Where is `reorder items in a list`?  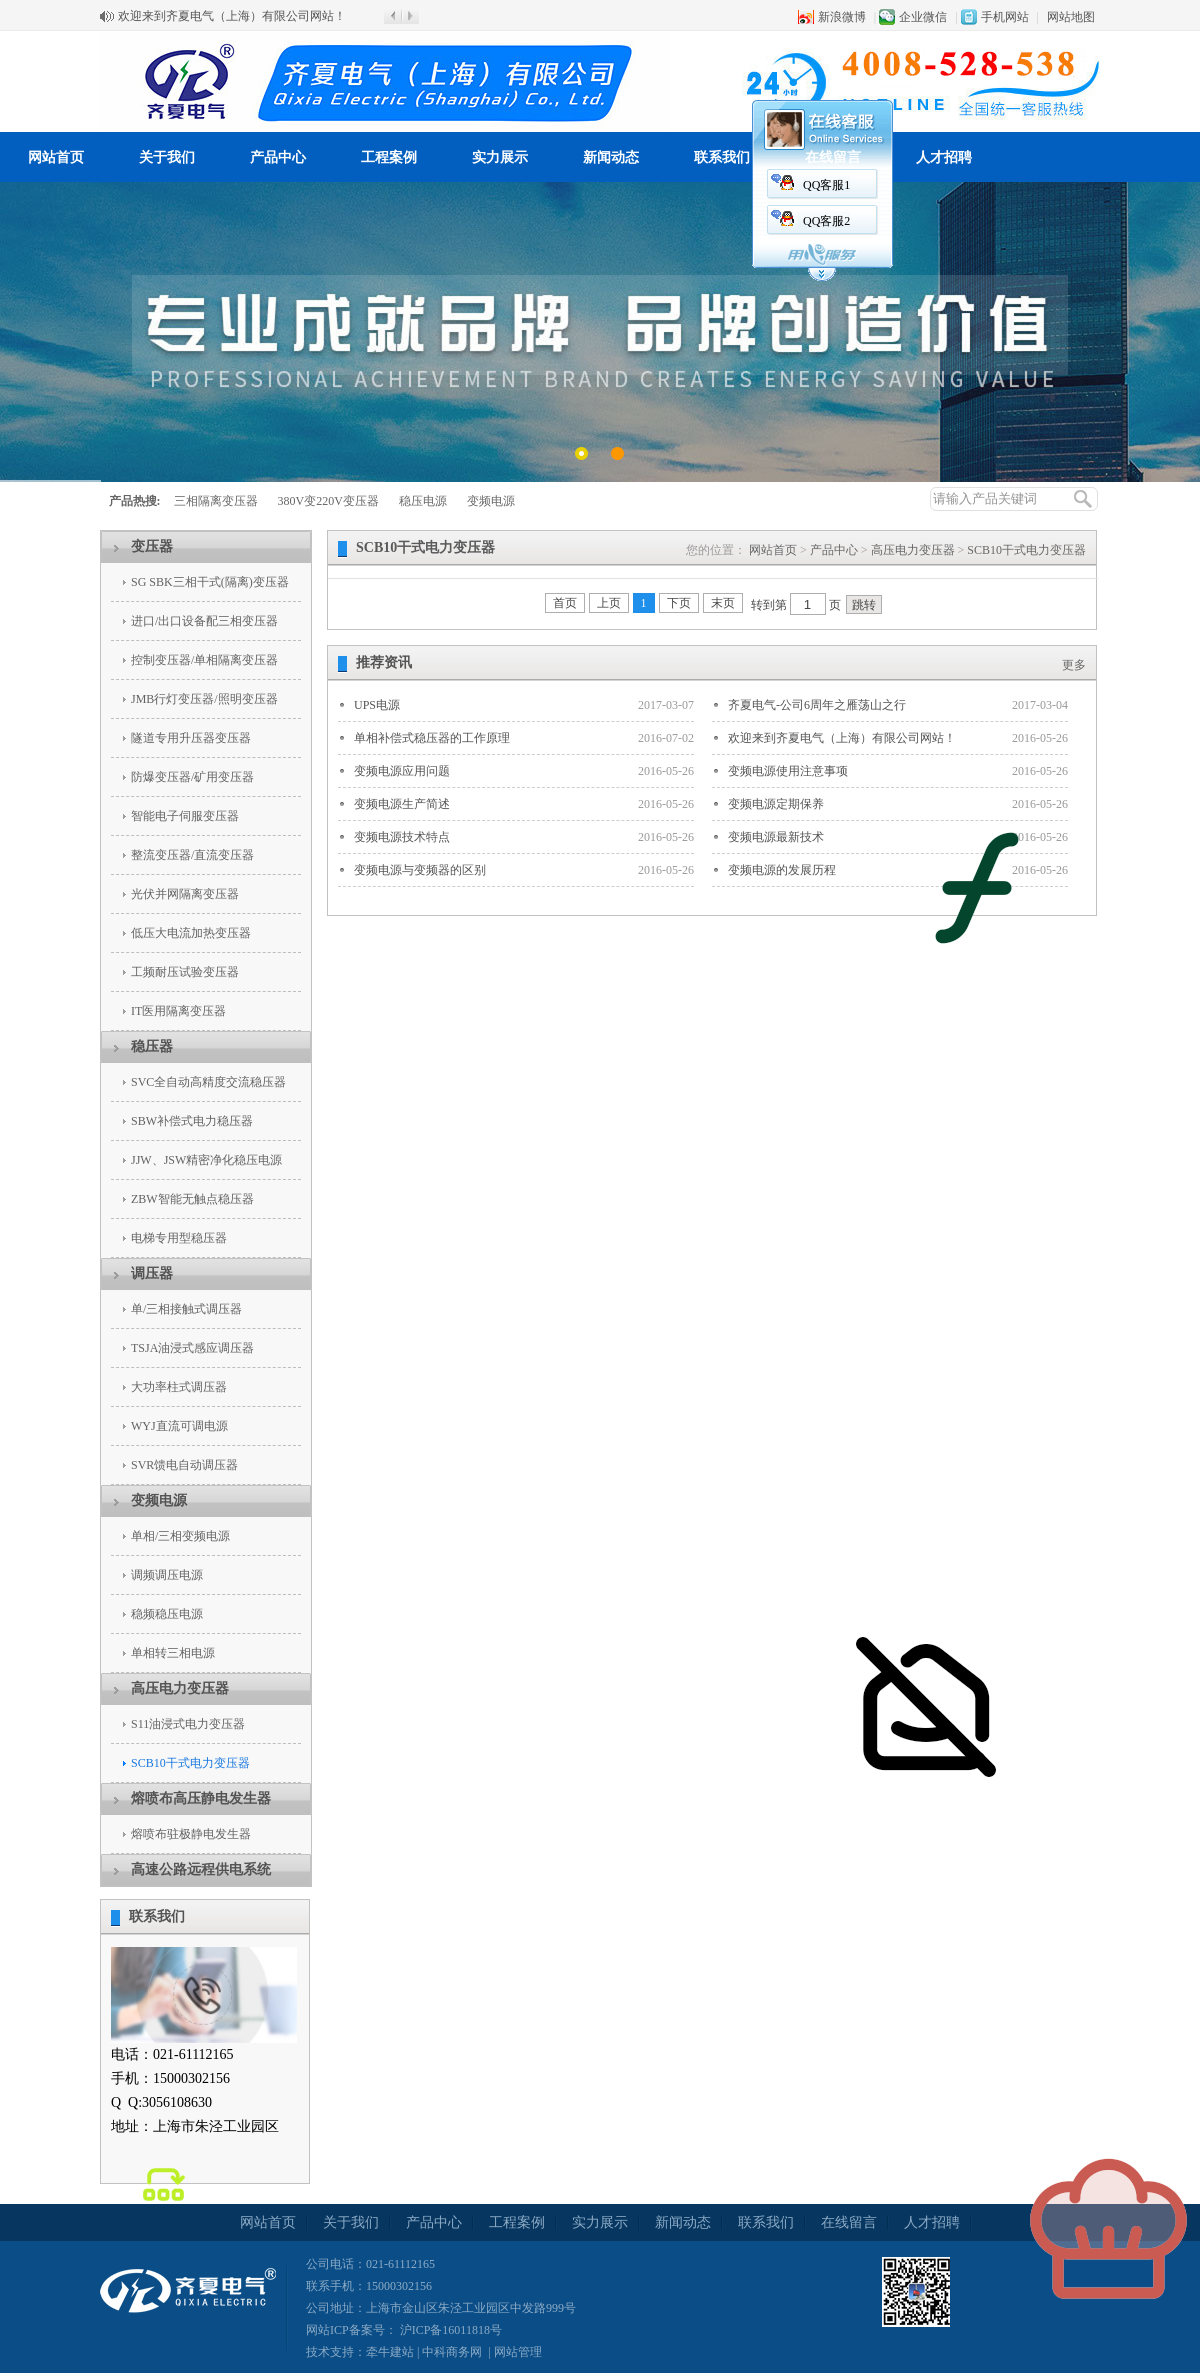 reorder items in a list is located at coordinates (163, 2184).